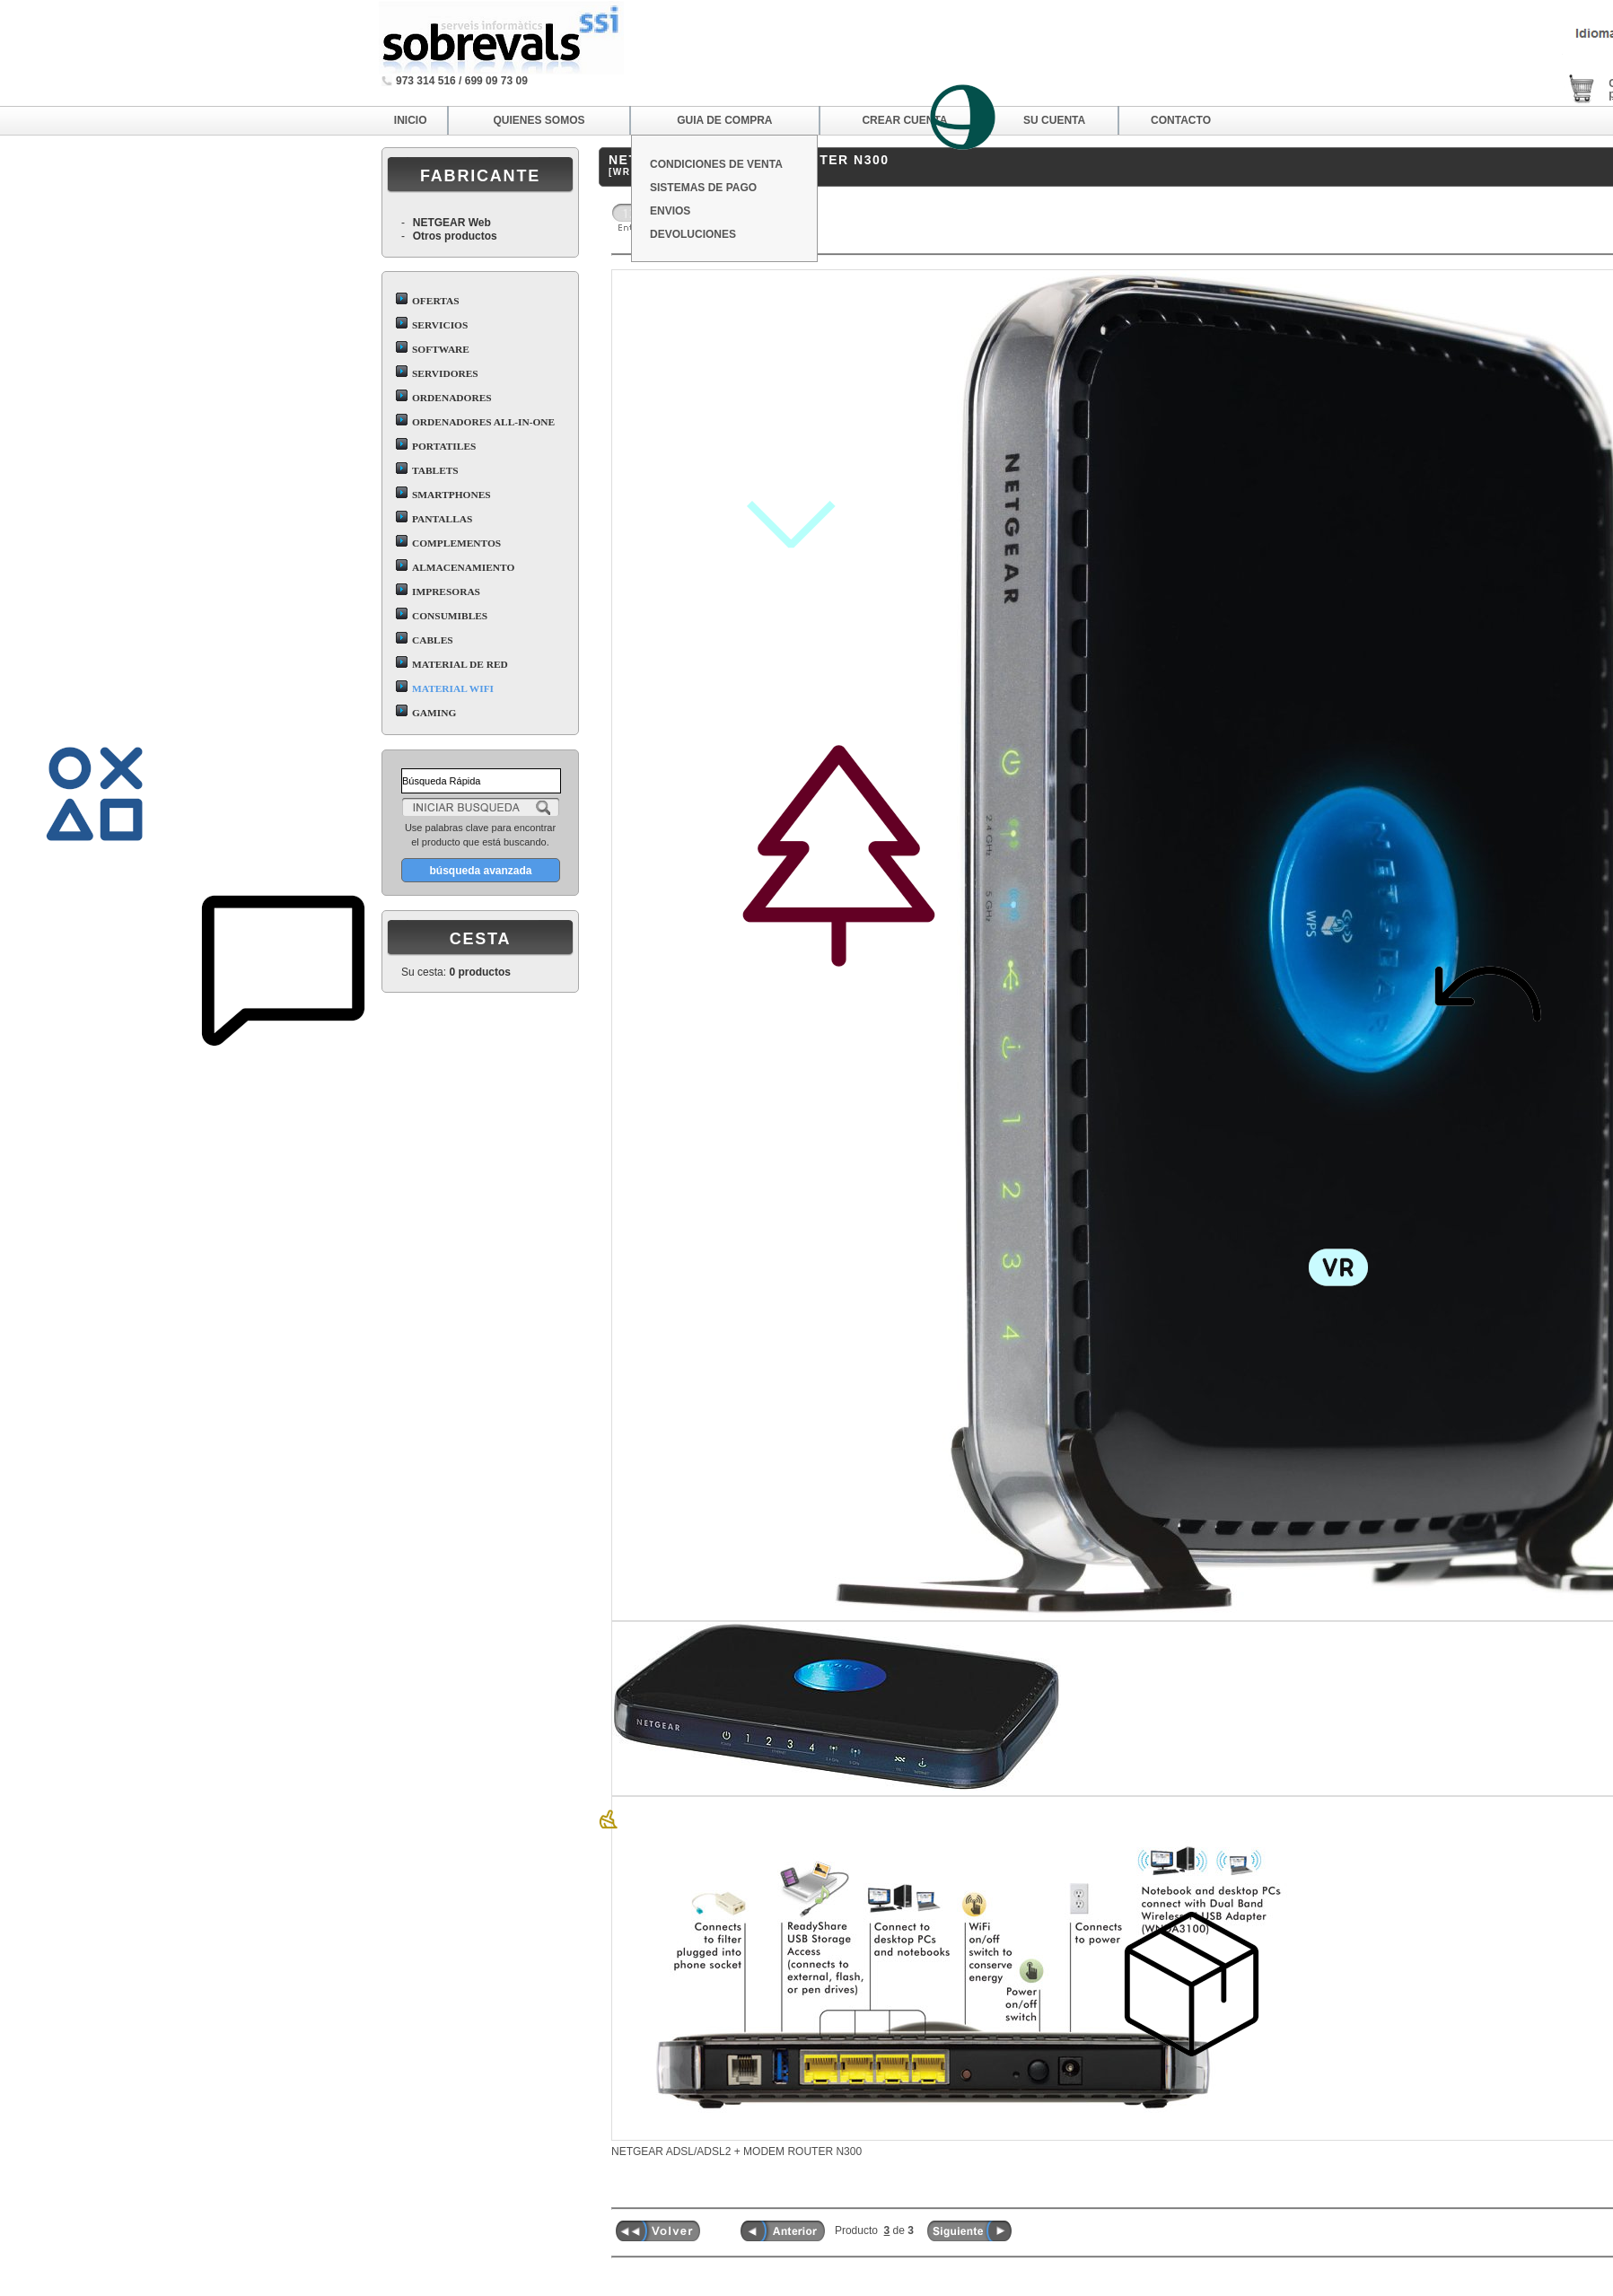  I want to click on indicates a 3D or globe-related feature, so click(962, 117).